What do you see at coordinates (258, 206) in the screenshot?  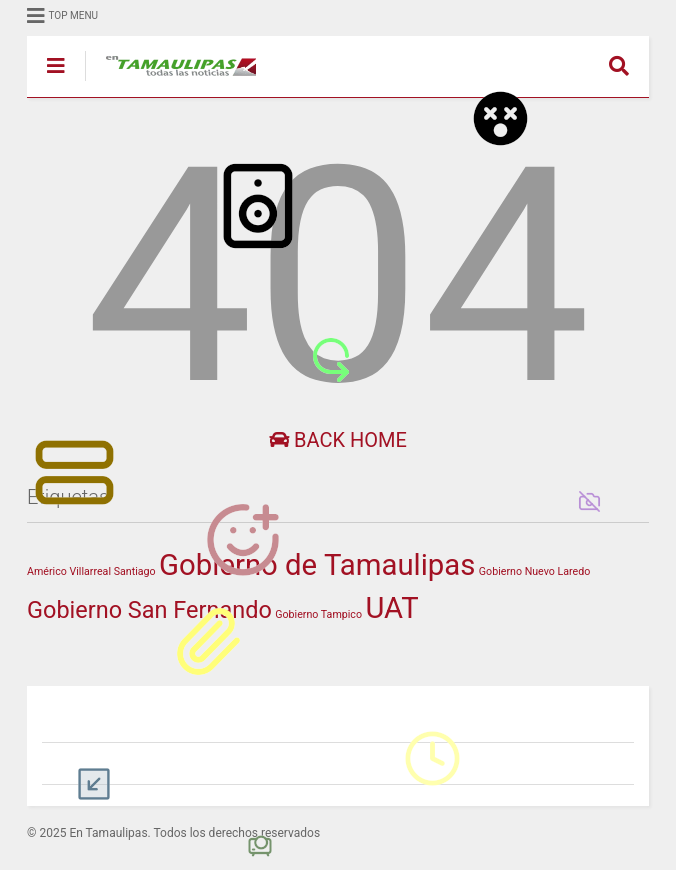 I see `adjust audio output settings` at bounding box center [258, 206].